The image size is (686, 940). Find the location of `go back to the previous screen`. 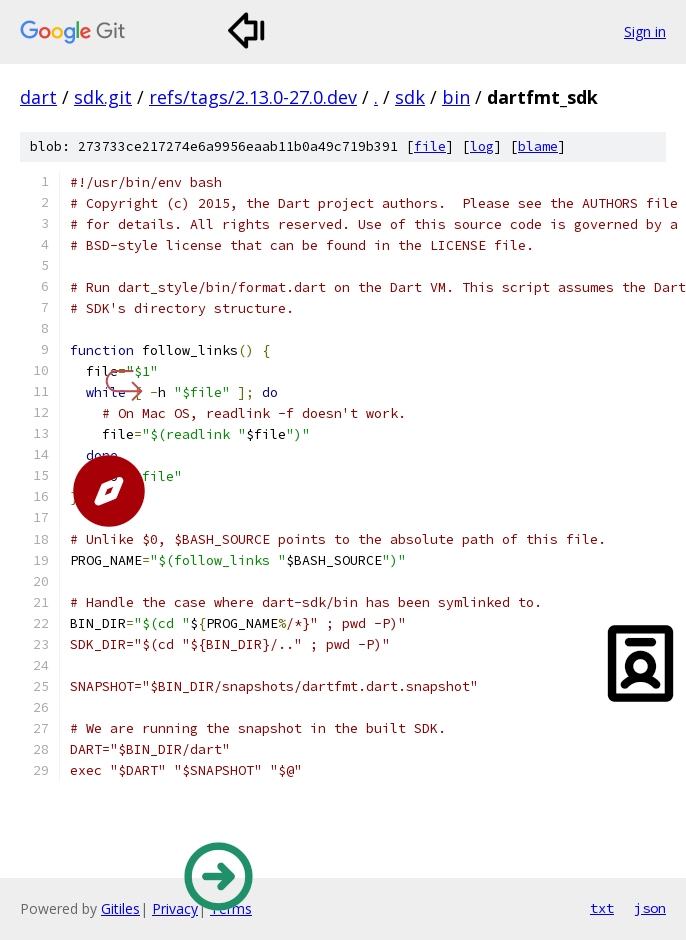

go back to the previous screen is located at coordinates (247, 30).